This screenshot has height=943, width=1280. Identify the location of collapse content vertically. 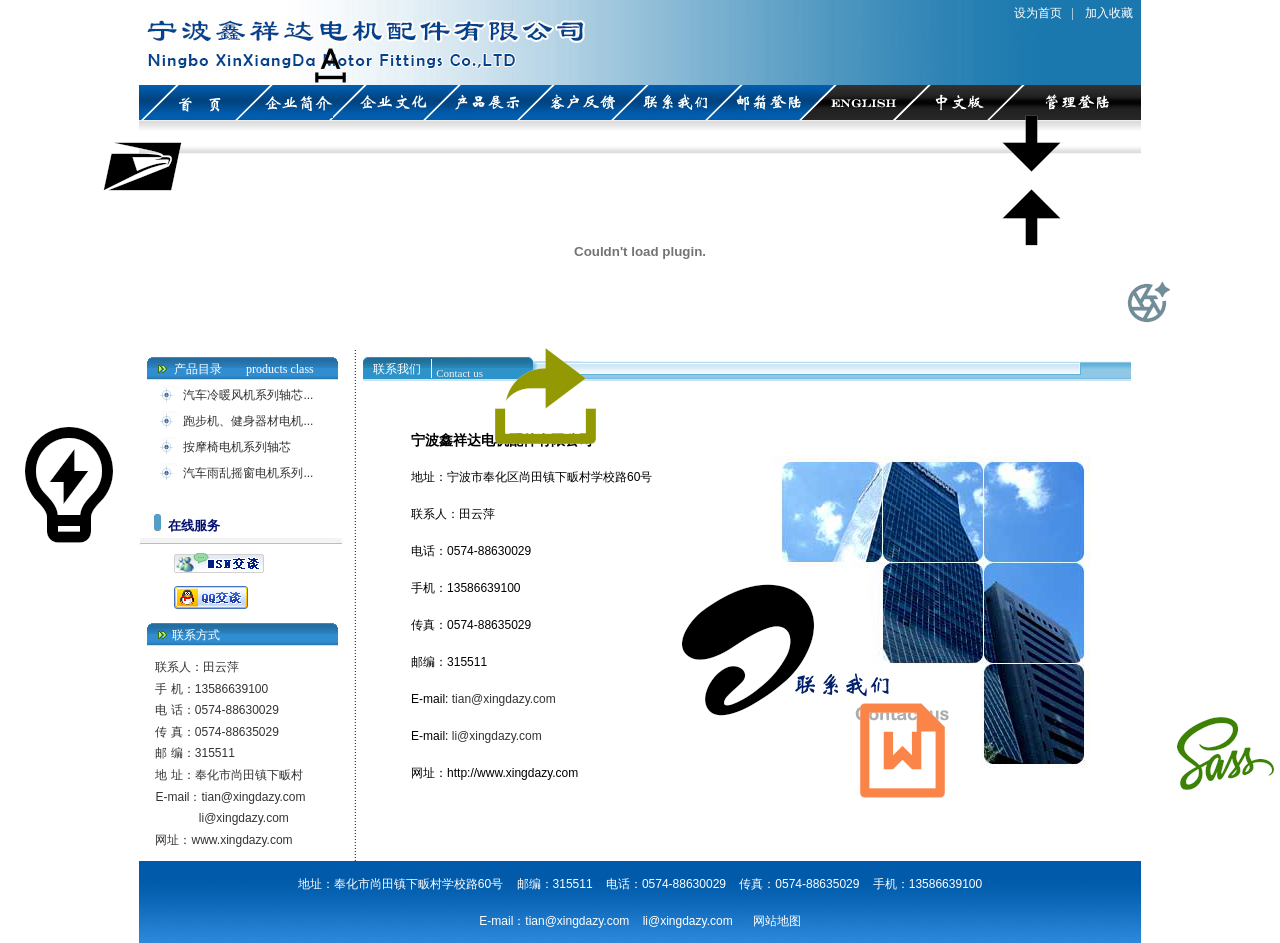
(1031, 180).